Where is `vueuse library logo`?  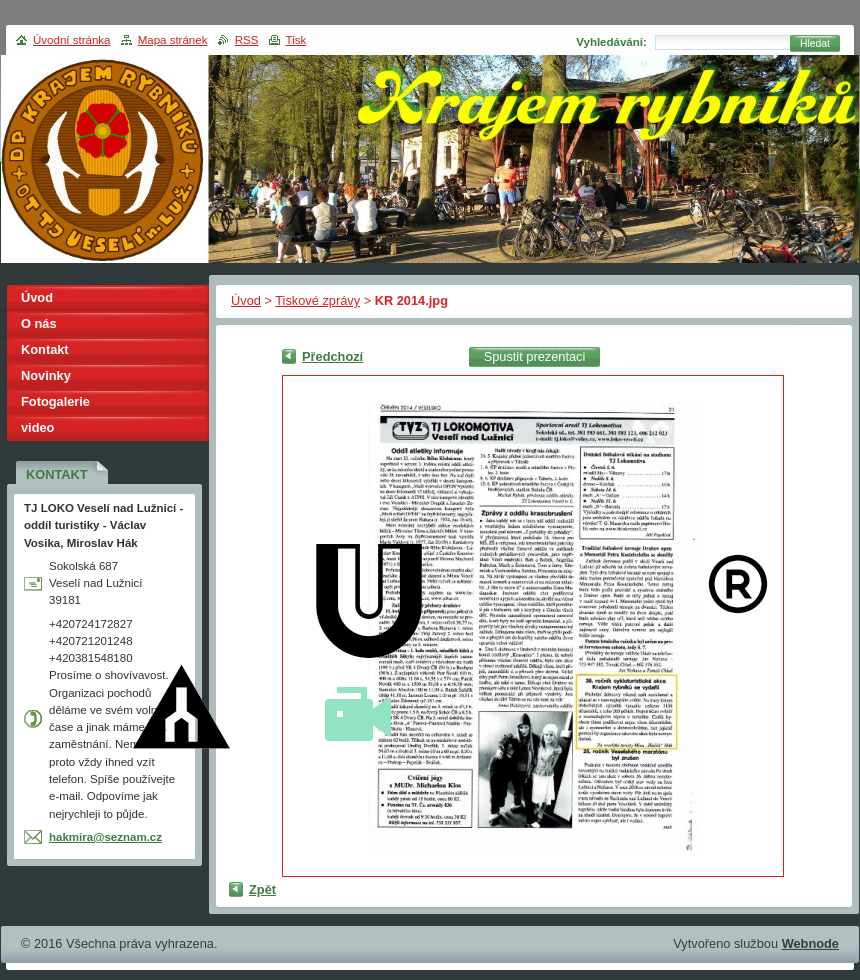 vueuse library logo is located at coordinates (369, 601).